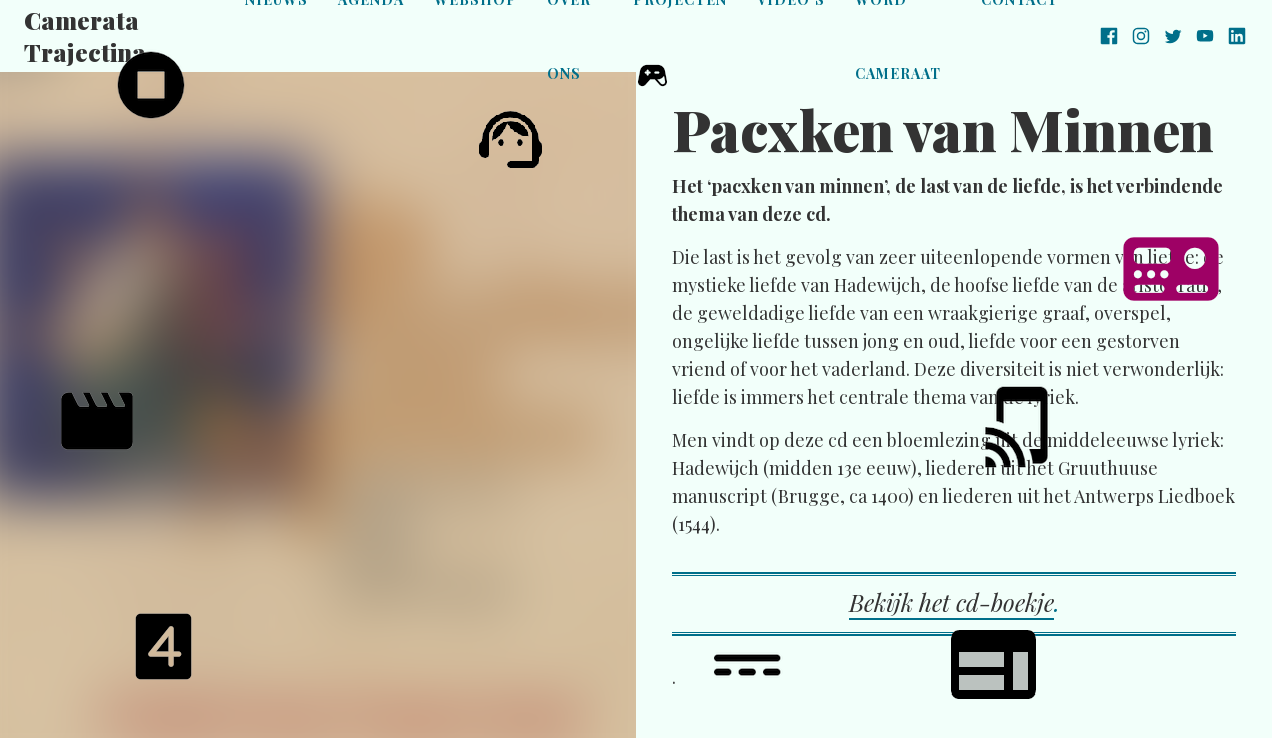 The image size is (1272, 738). I want to click on create a new video or movie project, so click(97, 421).